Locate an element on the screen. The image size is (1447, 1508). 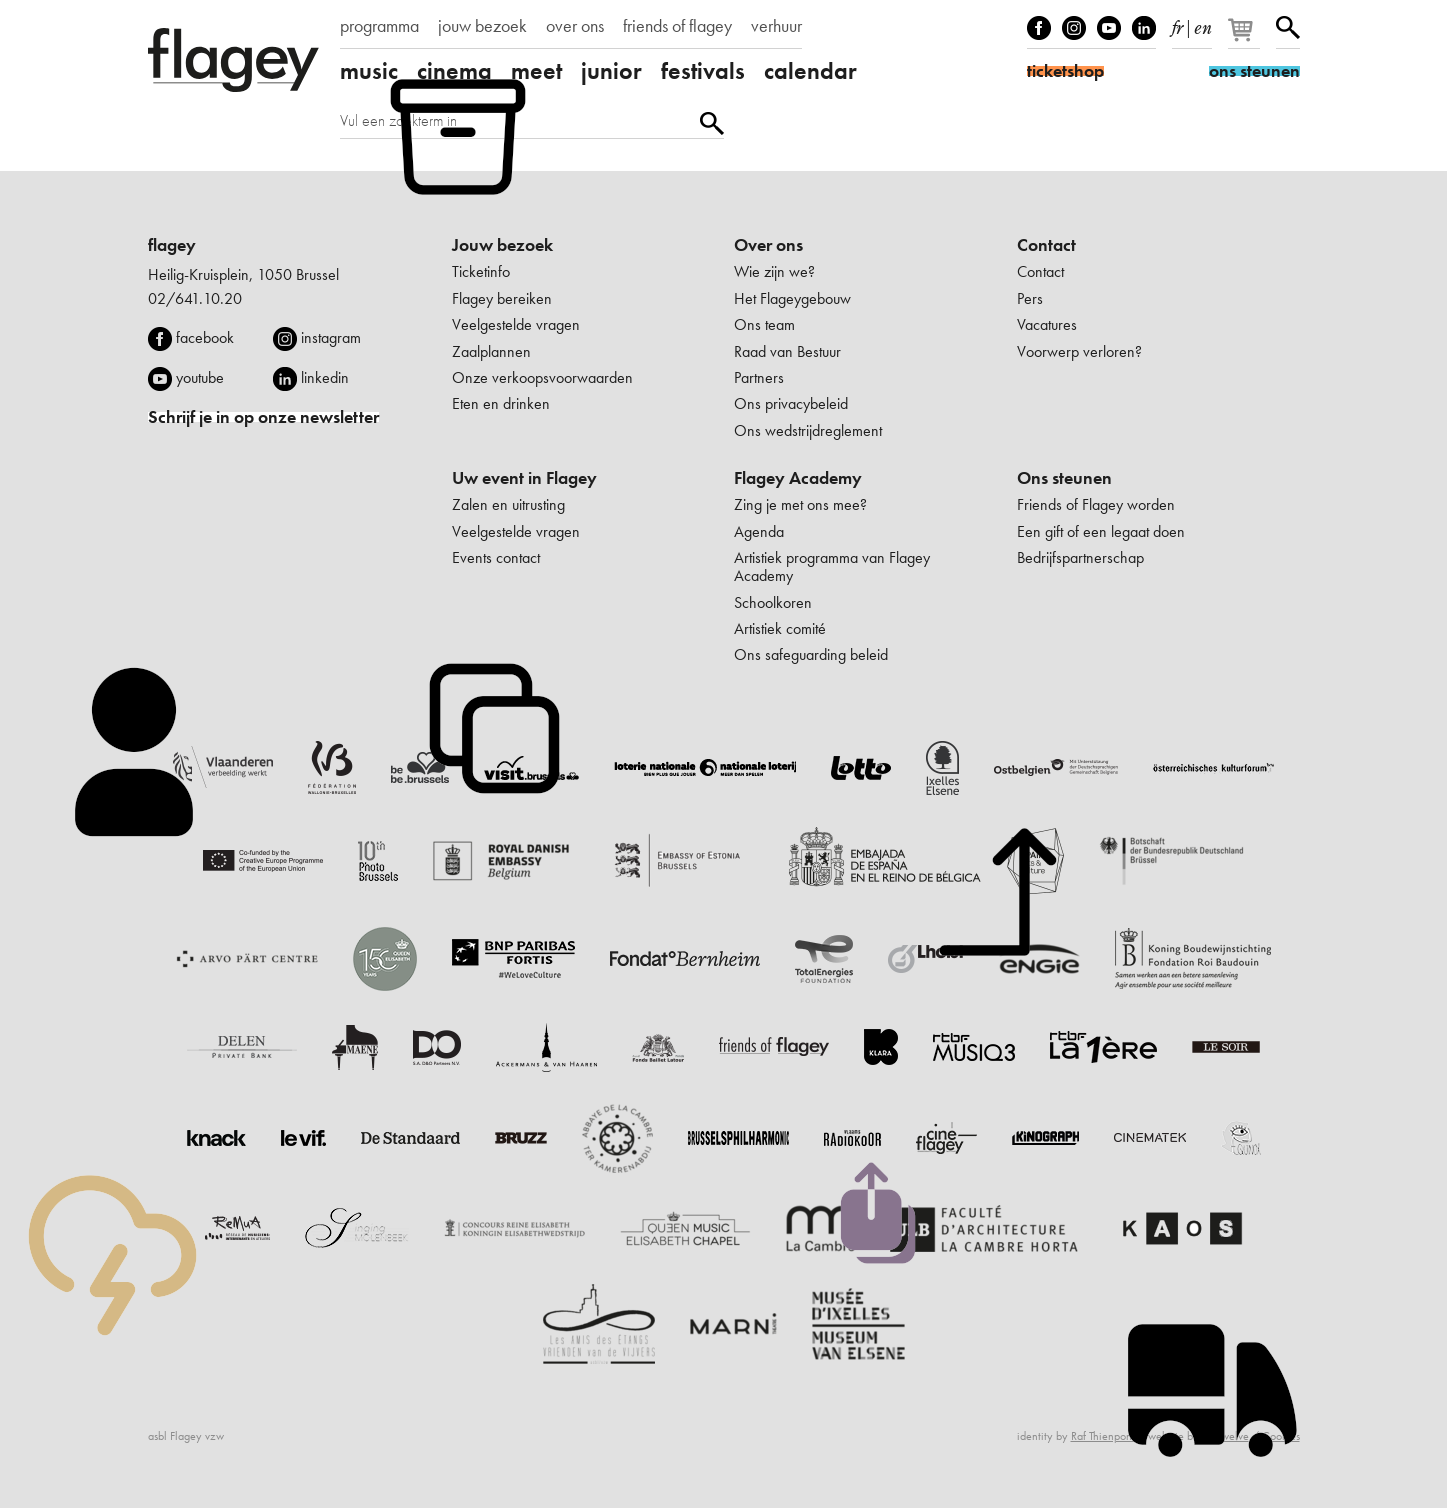
share or export multiple items is located at coordinates (878, 1213).